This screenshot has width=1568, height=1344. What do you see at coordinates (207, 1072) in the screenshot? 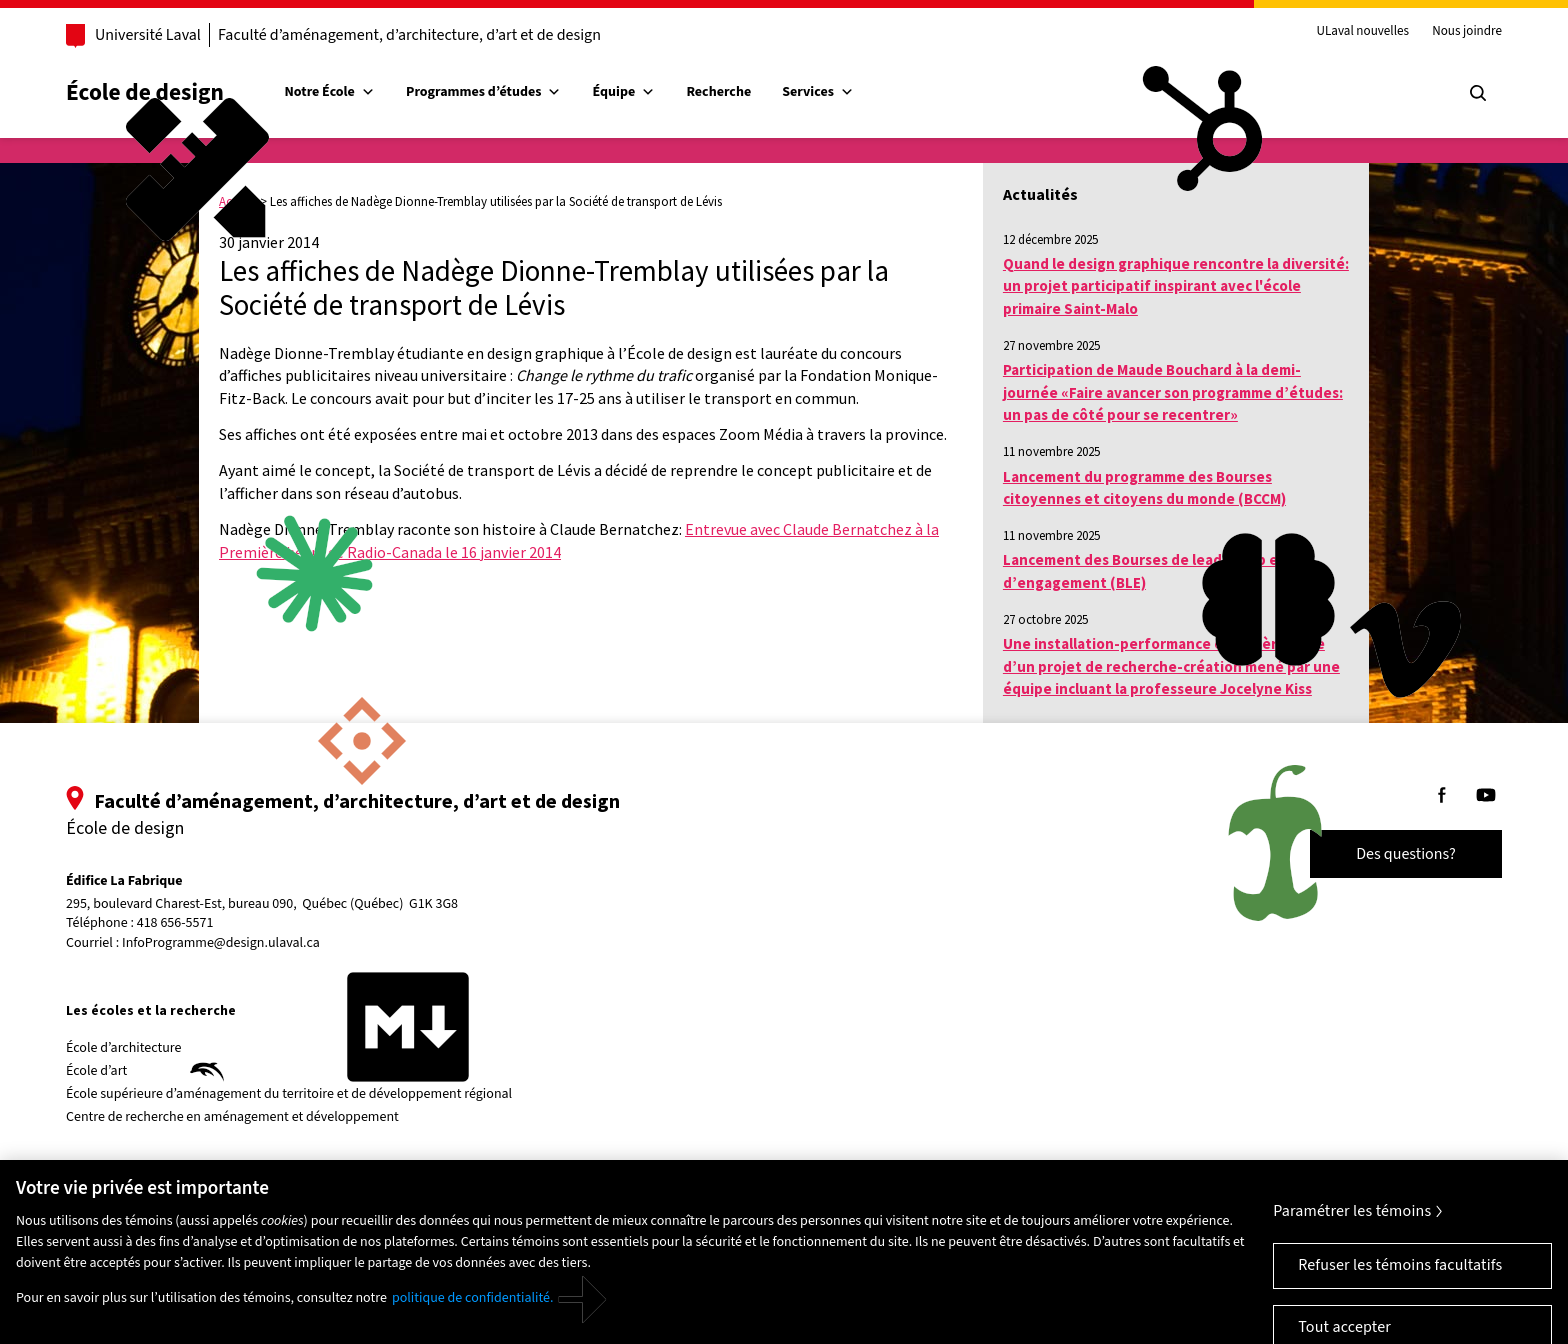
I see `dolphin emulator logo` at bounding box center [207, 1072].